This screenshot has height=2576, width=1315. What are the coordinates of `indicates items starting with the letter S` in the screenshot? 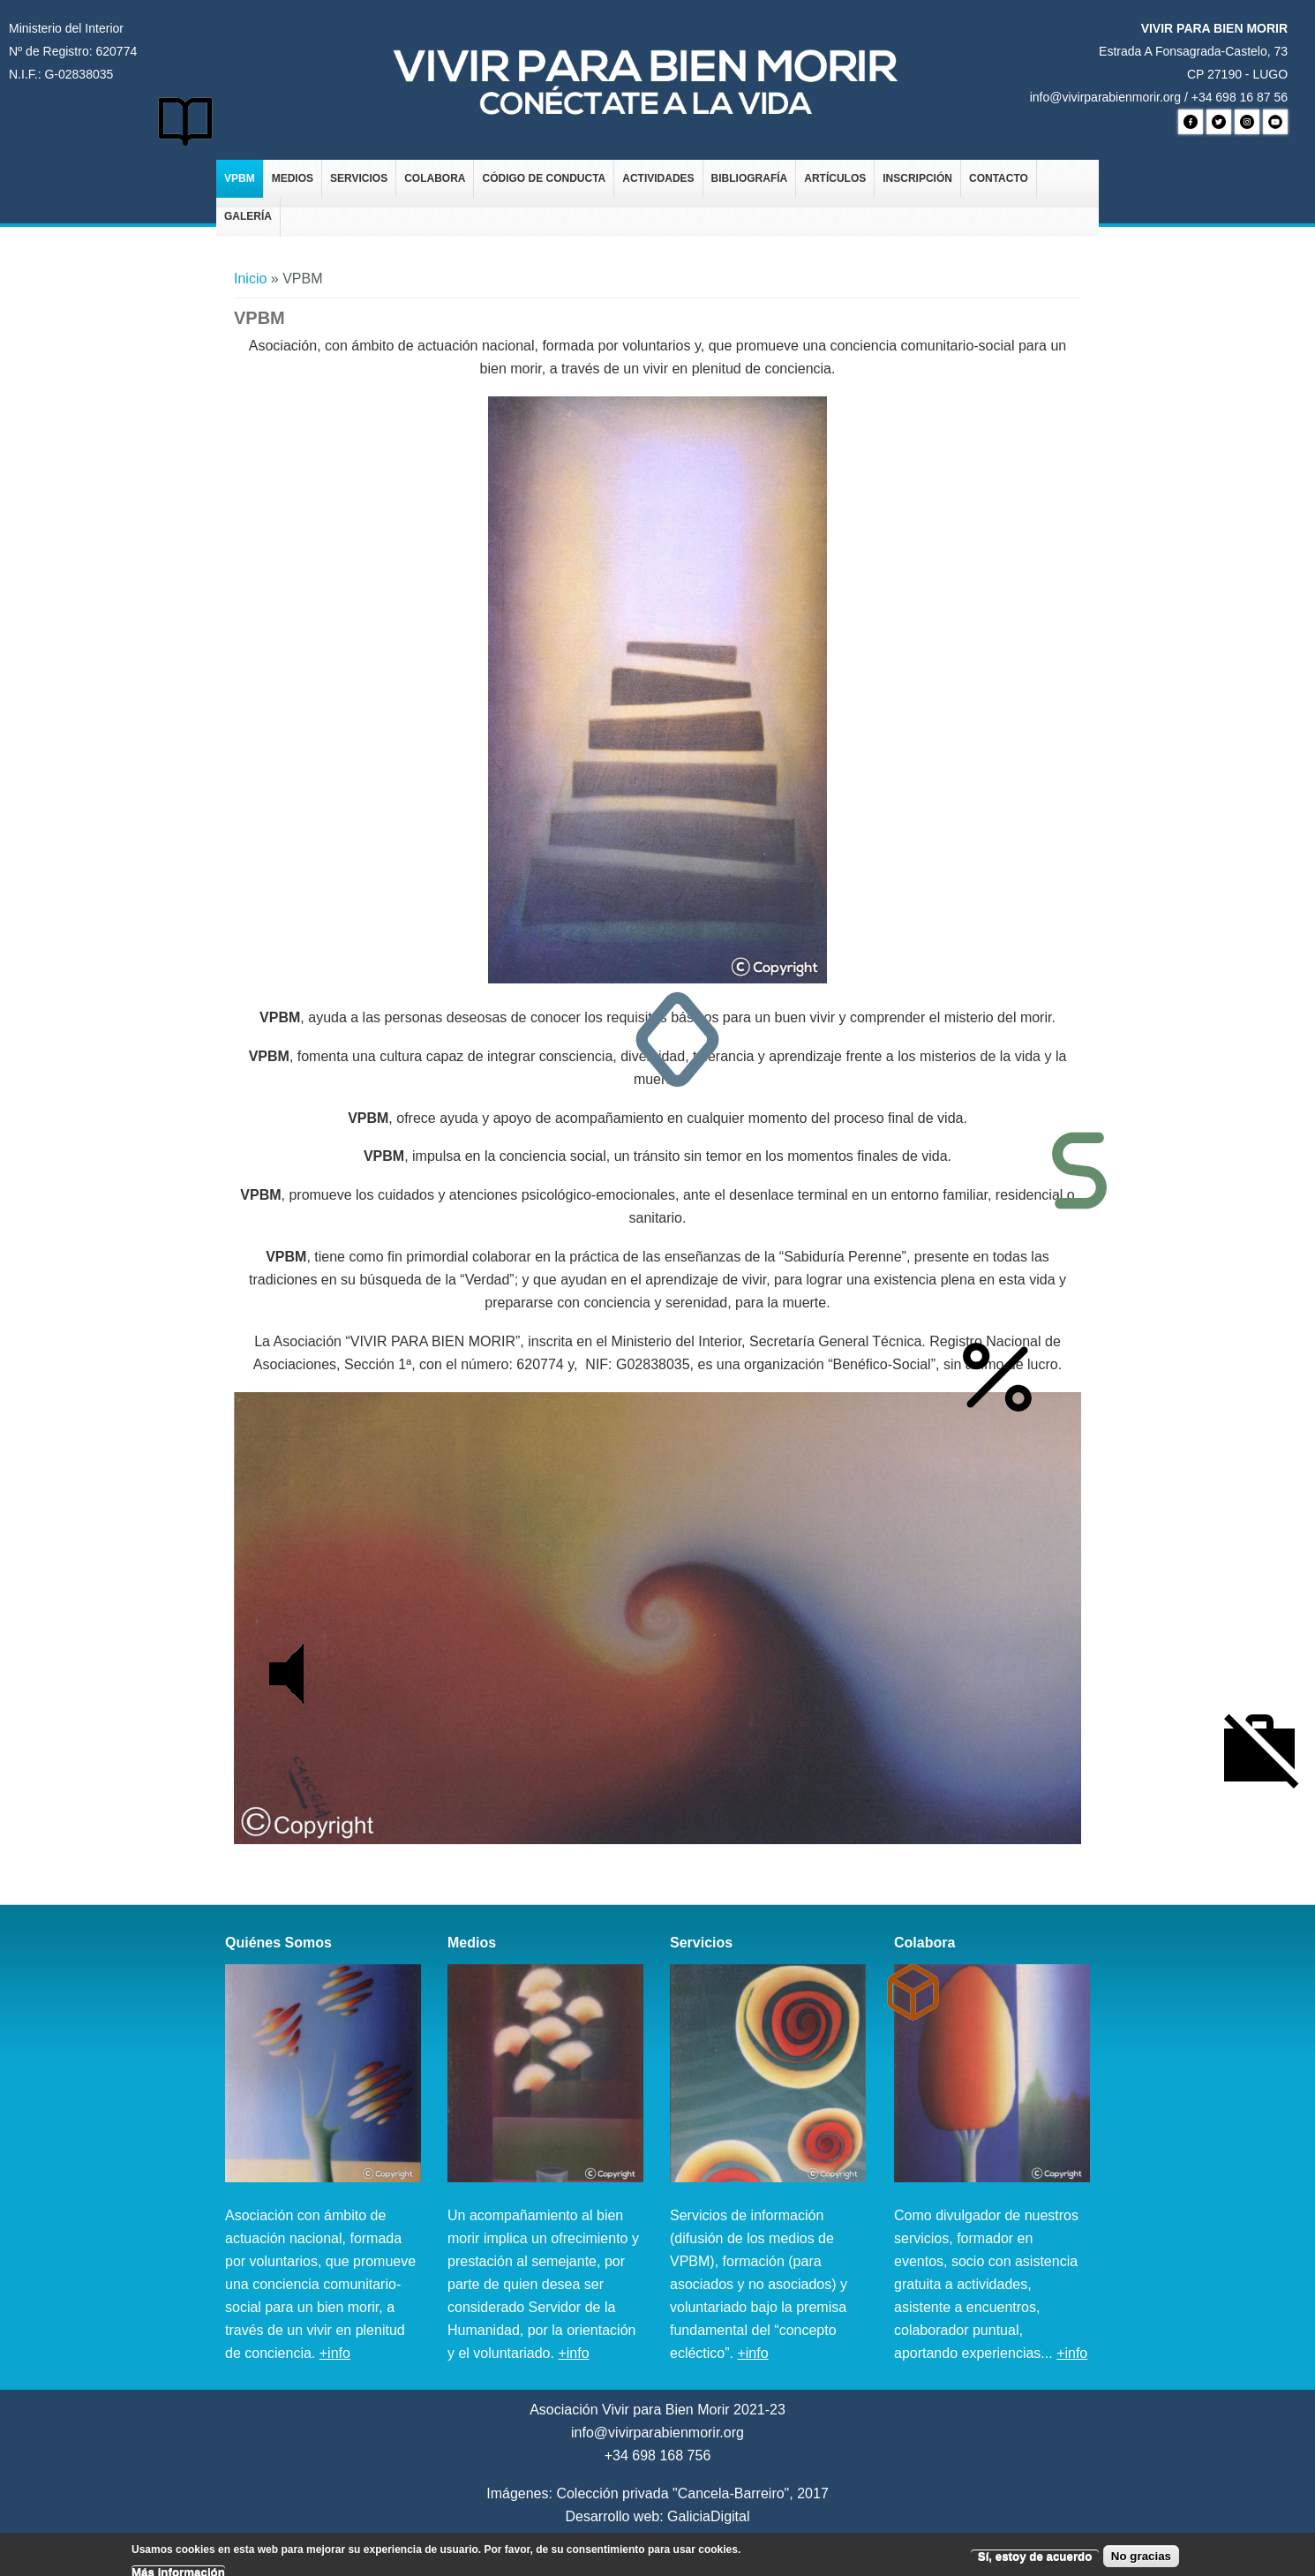 It's located at (1079, 1171).